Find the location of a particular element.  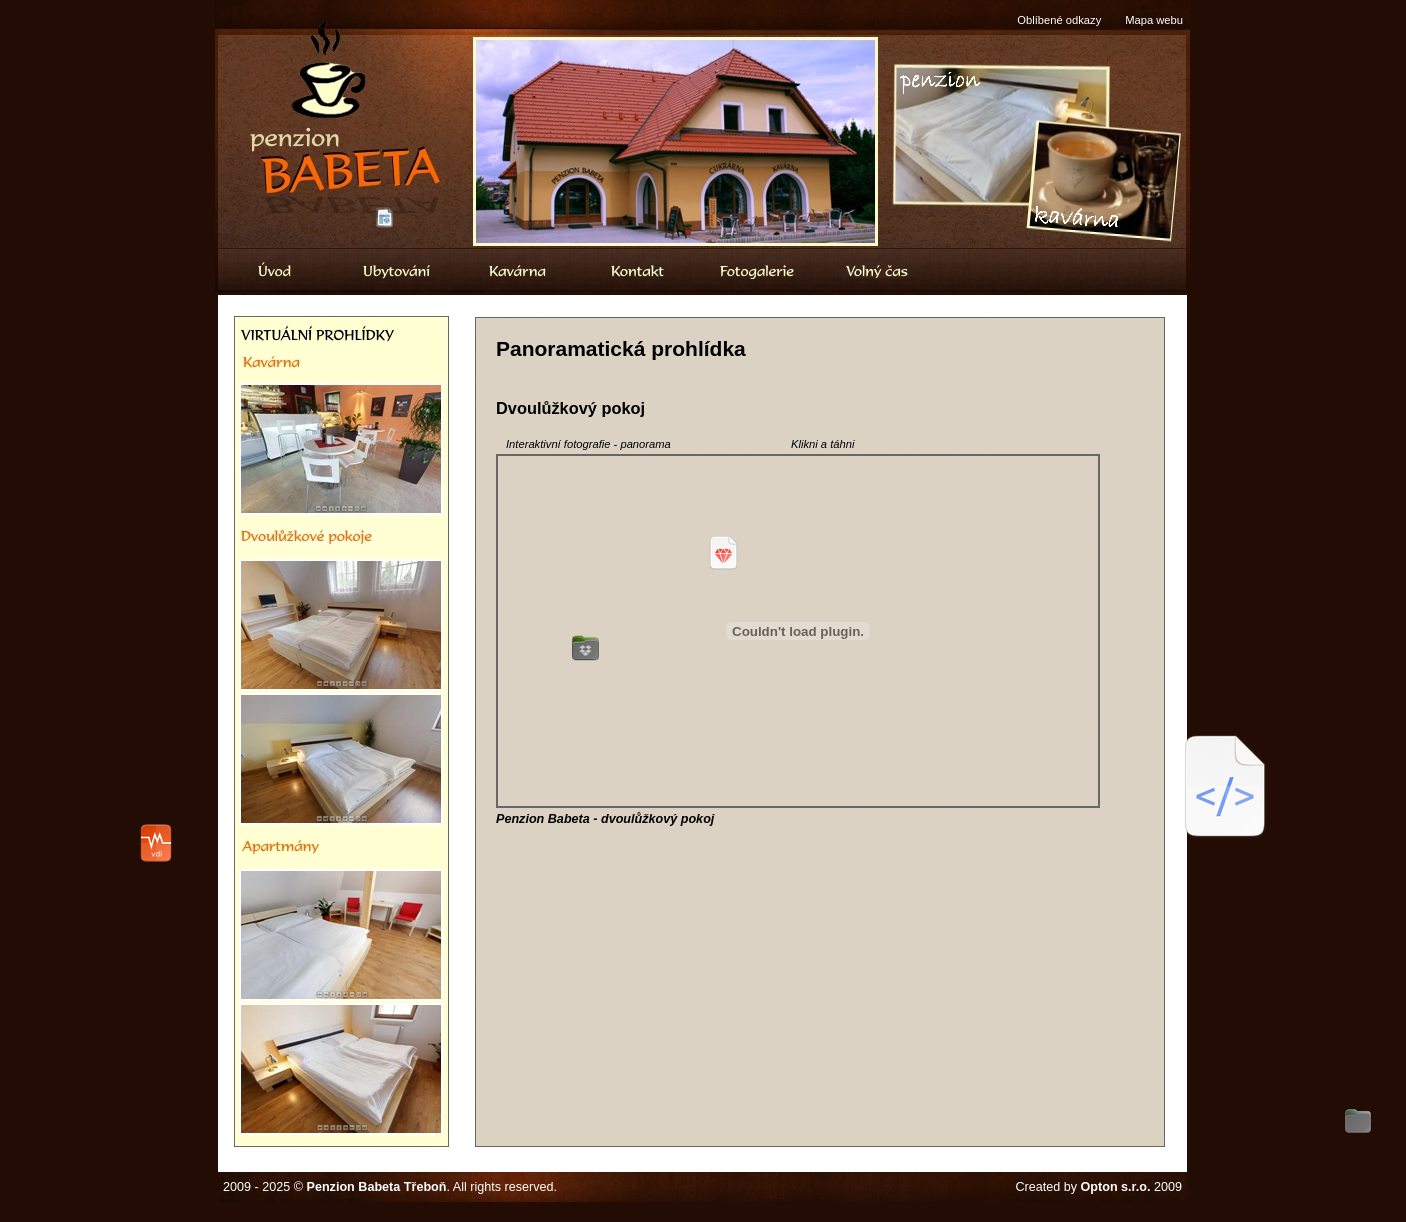

ruby programming language source file is located at coordinates (723, 552).